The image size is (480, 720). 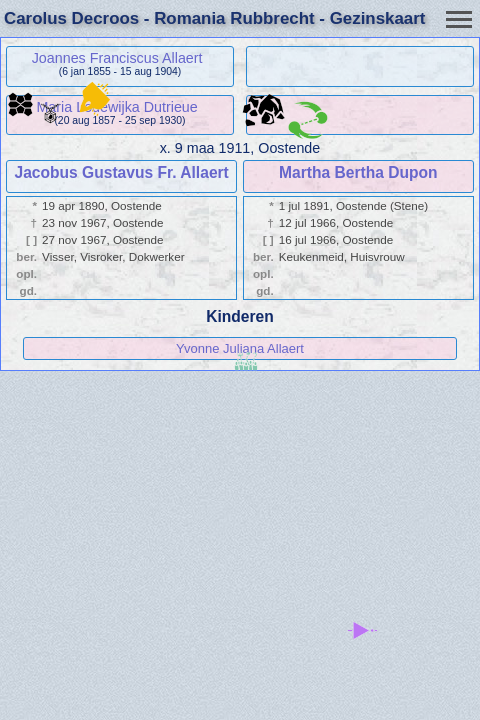 What do you see at coordinates (308, 121) in the screenshot?
I see `select bolas as your weapon or tool` at bounding box center [308, 121].